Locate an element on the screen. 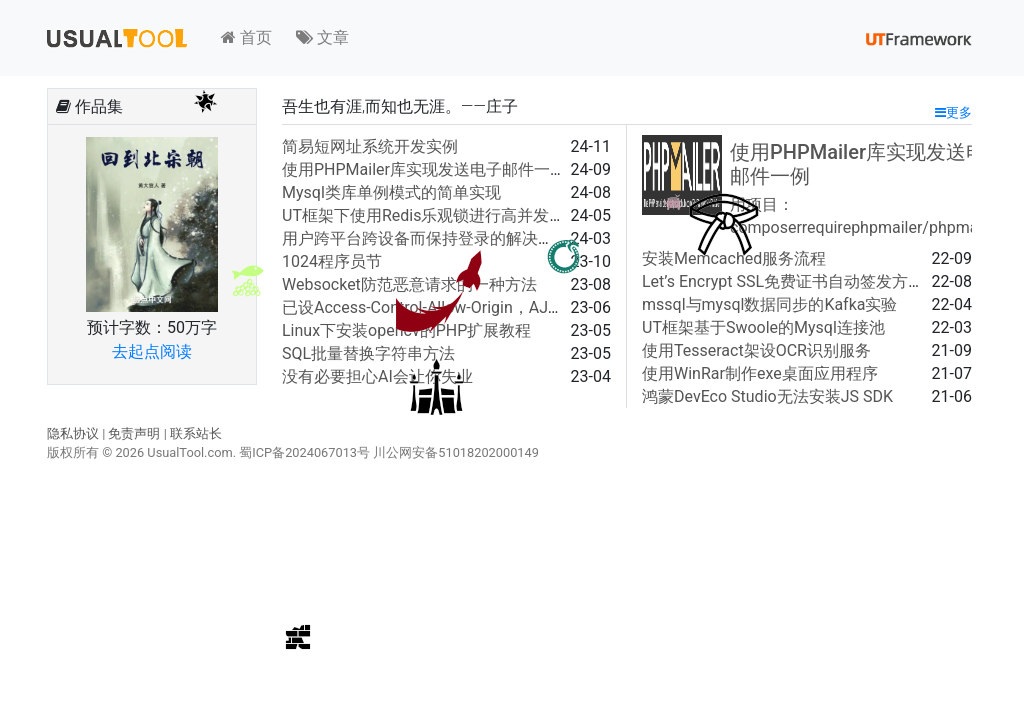 This screenshot has width=1024, height=720. indicates martial arts or karate-related content is located at coordinates (724, 222).